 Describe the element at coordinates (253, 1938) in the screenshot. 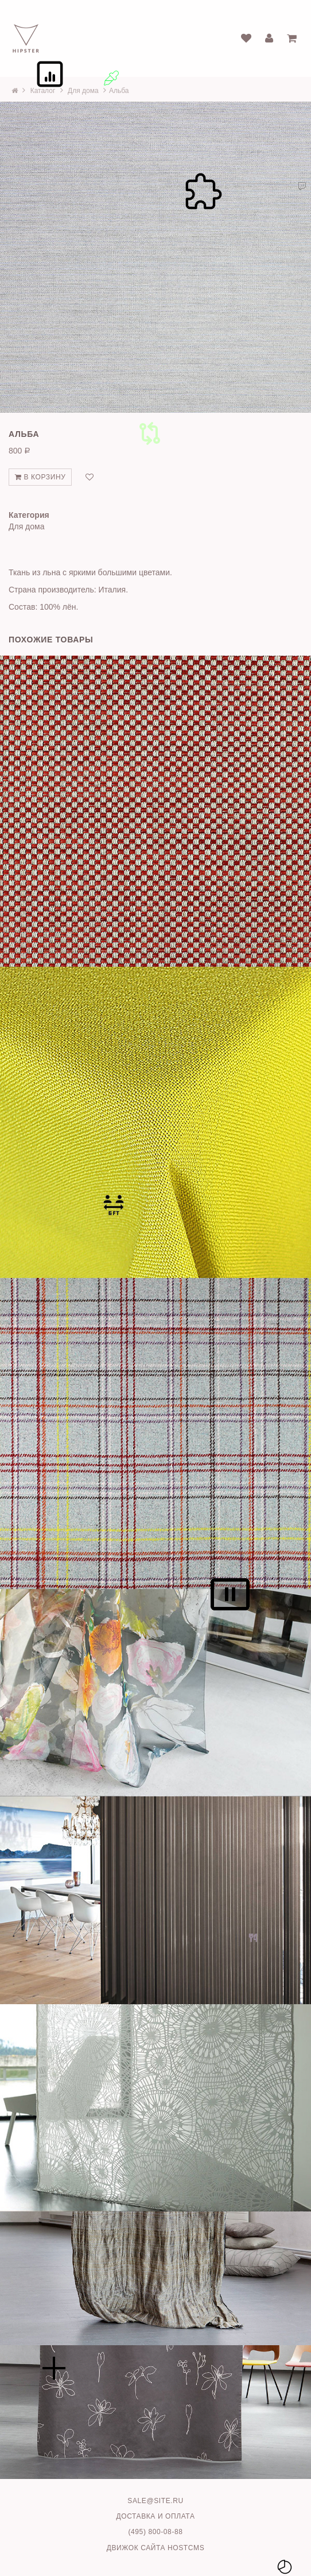

I see `access food and dining options` at that location.